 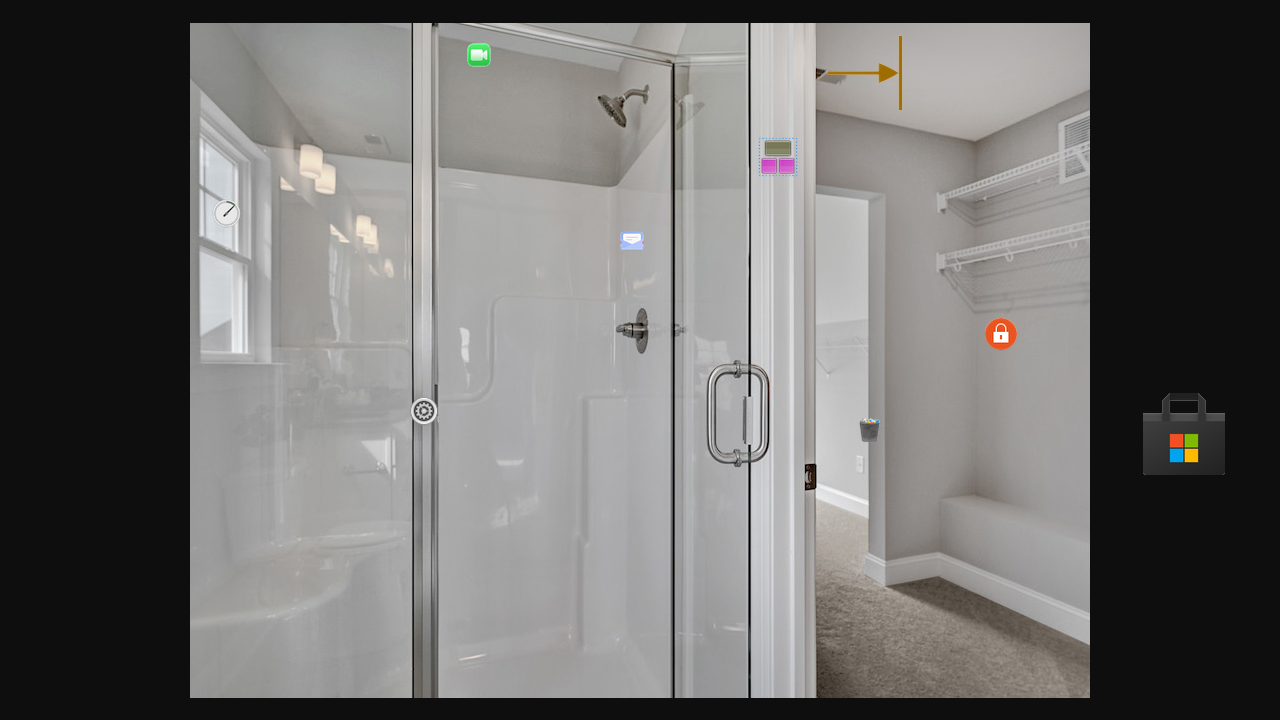 I want to click on open the Microsoft Store app, so click(x=1184, y=434).